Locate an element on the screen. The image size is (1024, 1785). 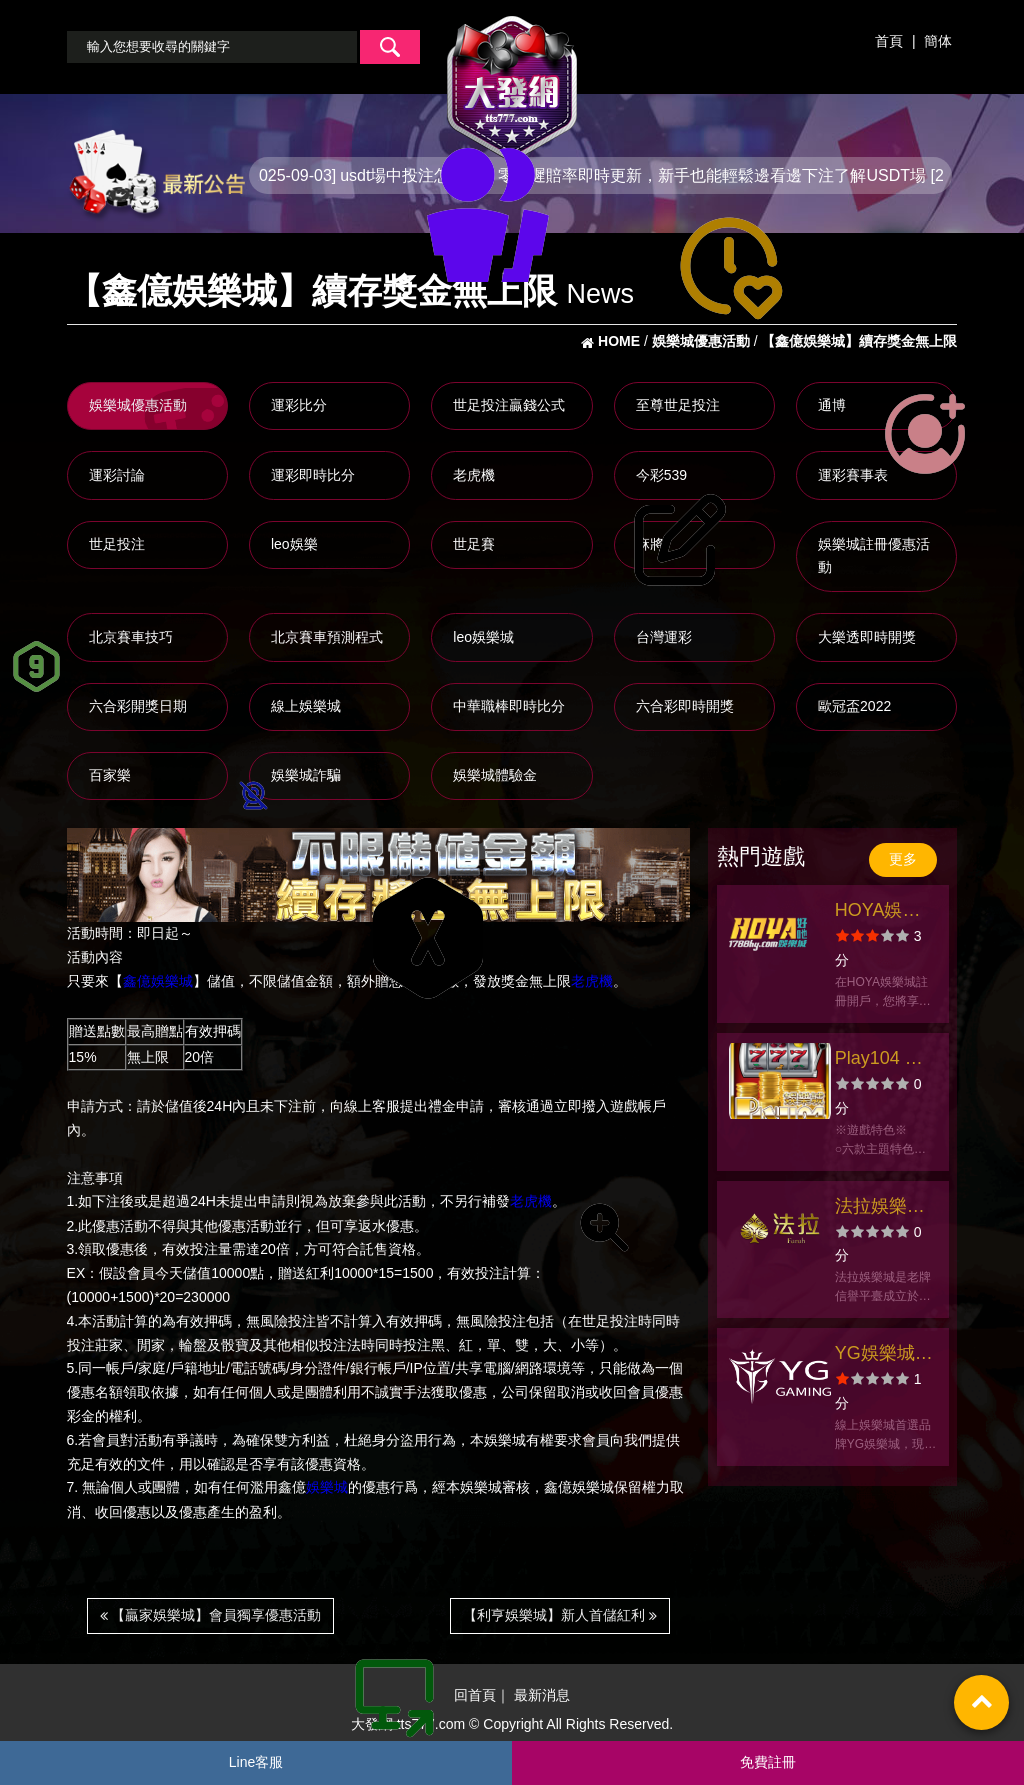
view your favorite or saved times is located at coordinates (729, 266).